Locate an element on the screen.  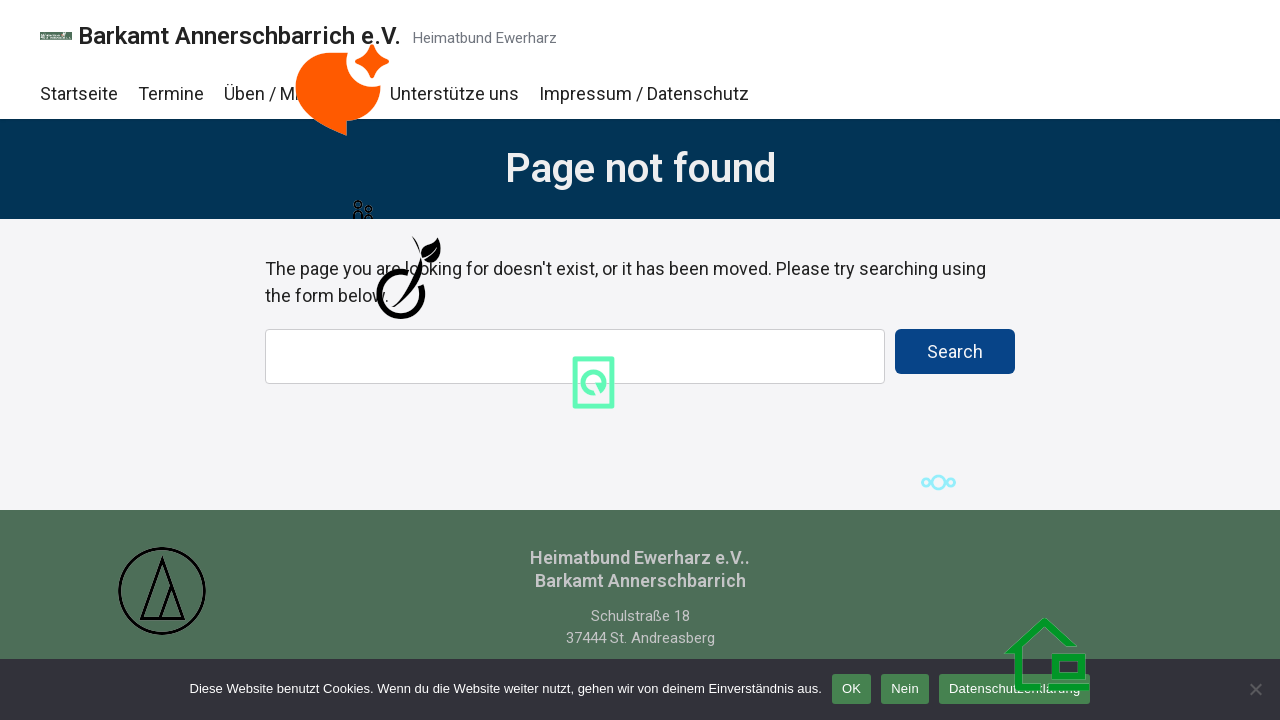
start a conversation with AI assistant is located at coordinates (338, 91).